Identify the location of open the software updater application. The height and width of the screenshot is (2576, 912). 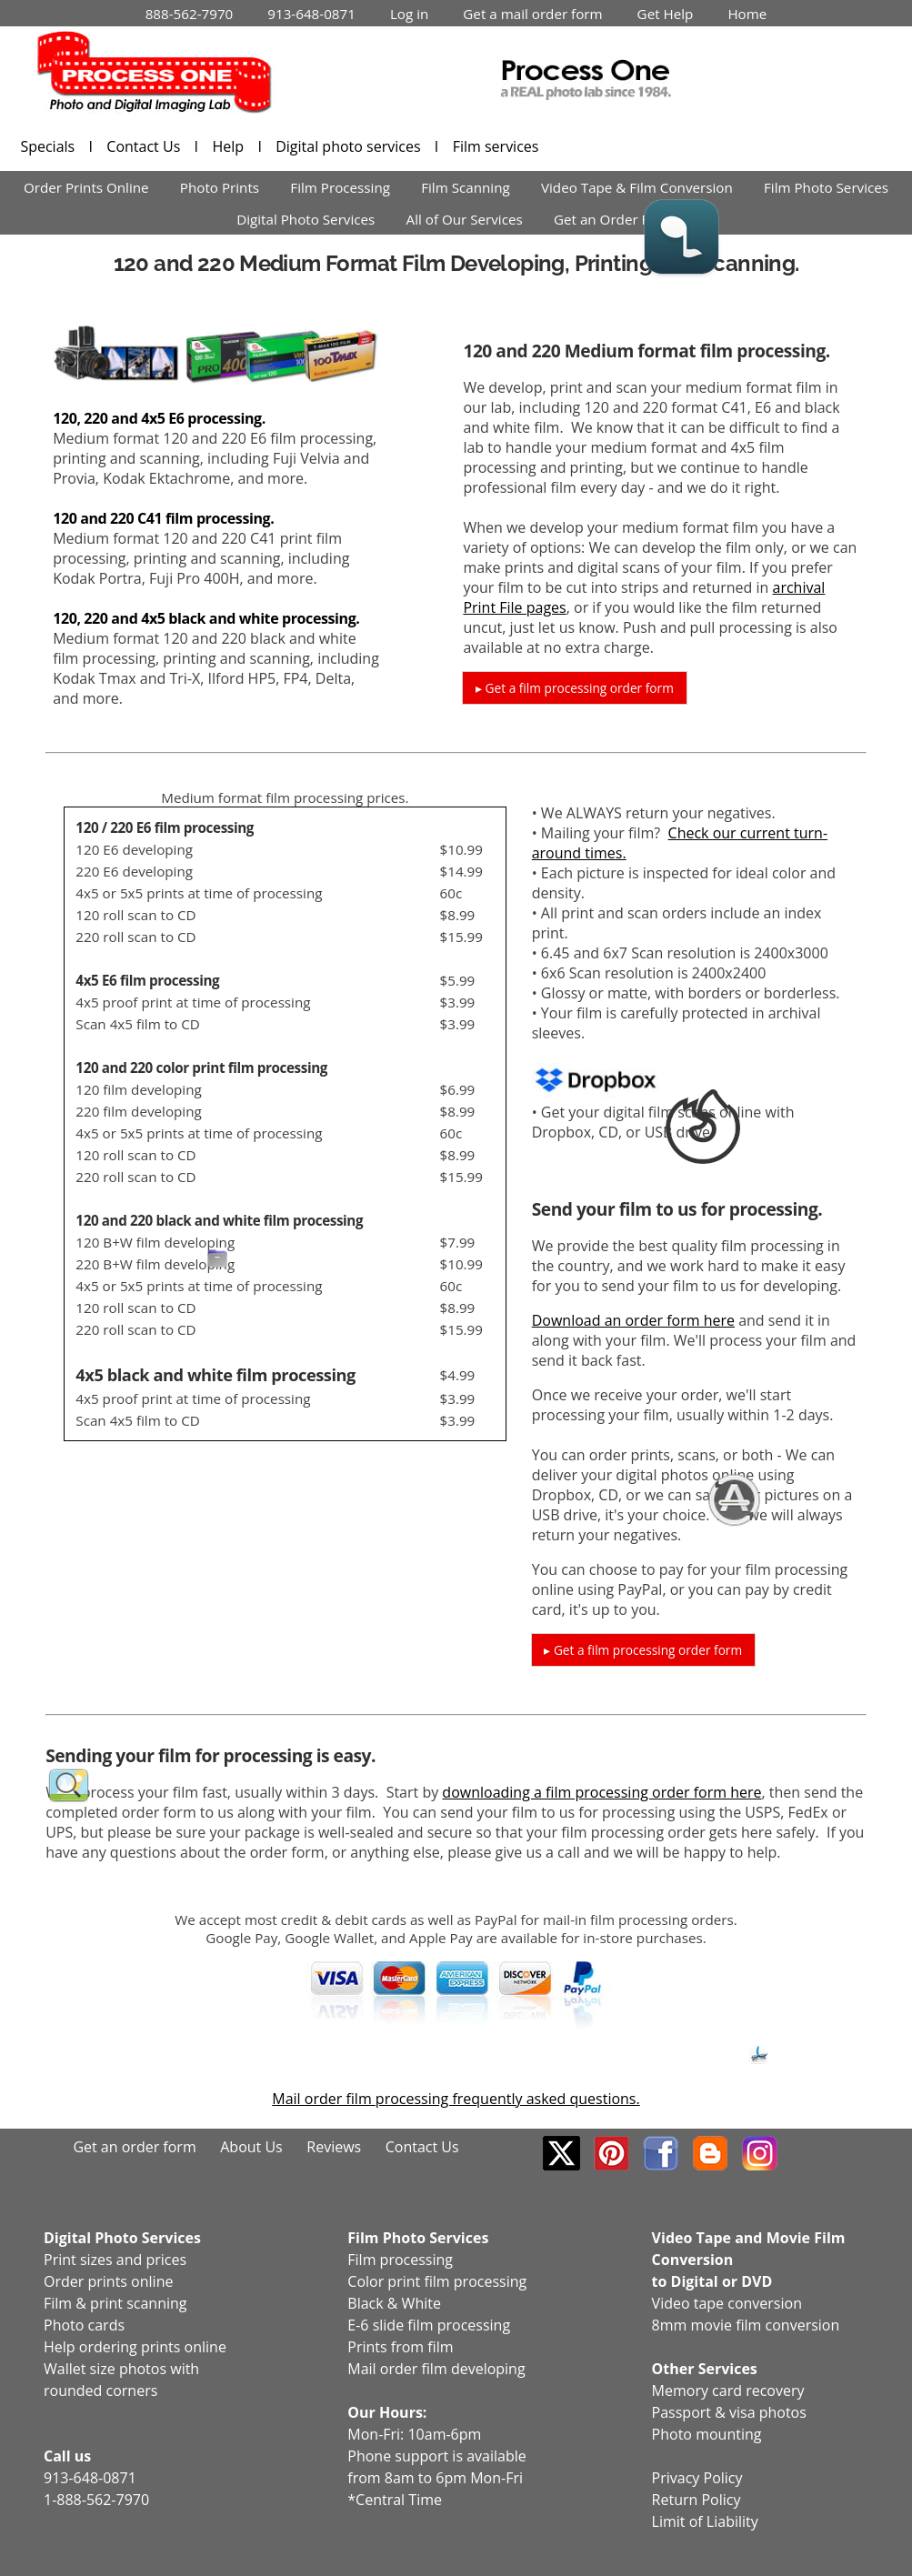
(734, 1499).